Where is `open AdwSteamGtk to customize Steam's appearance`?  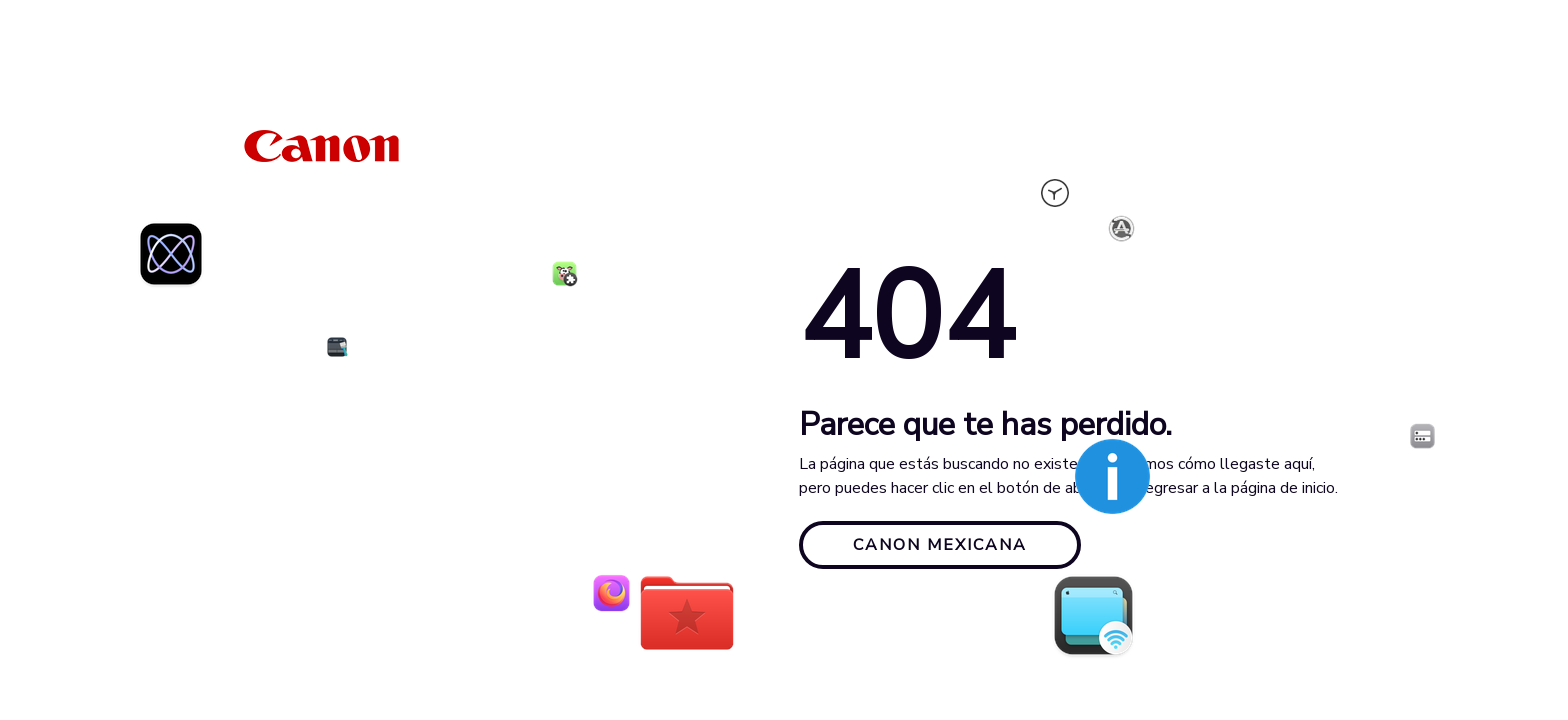 open AdwSteamGtk to customize Steam's appearance is located at coordinates (337, 347).